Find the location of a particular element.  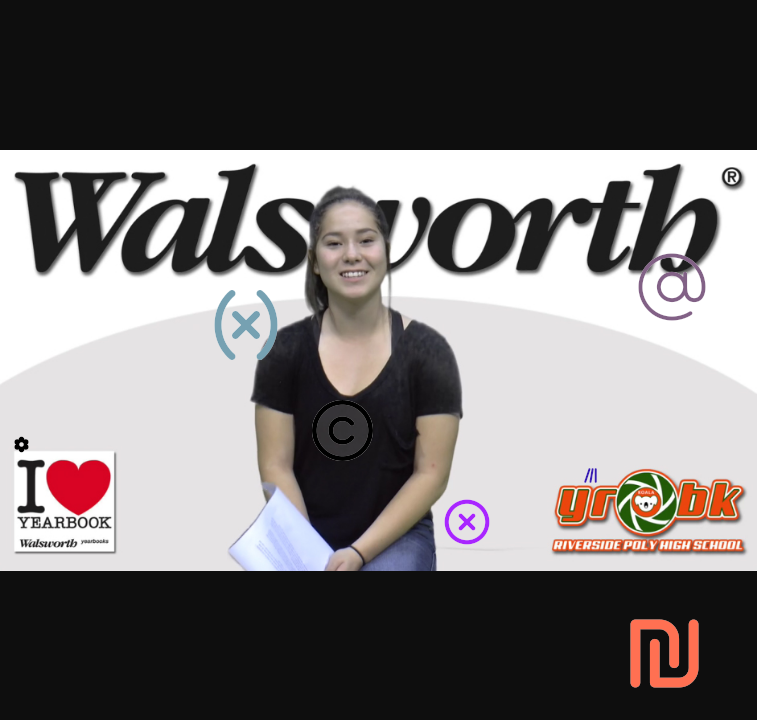

indicates a stack of leaning books or documents is located at coordinates (590, 475).